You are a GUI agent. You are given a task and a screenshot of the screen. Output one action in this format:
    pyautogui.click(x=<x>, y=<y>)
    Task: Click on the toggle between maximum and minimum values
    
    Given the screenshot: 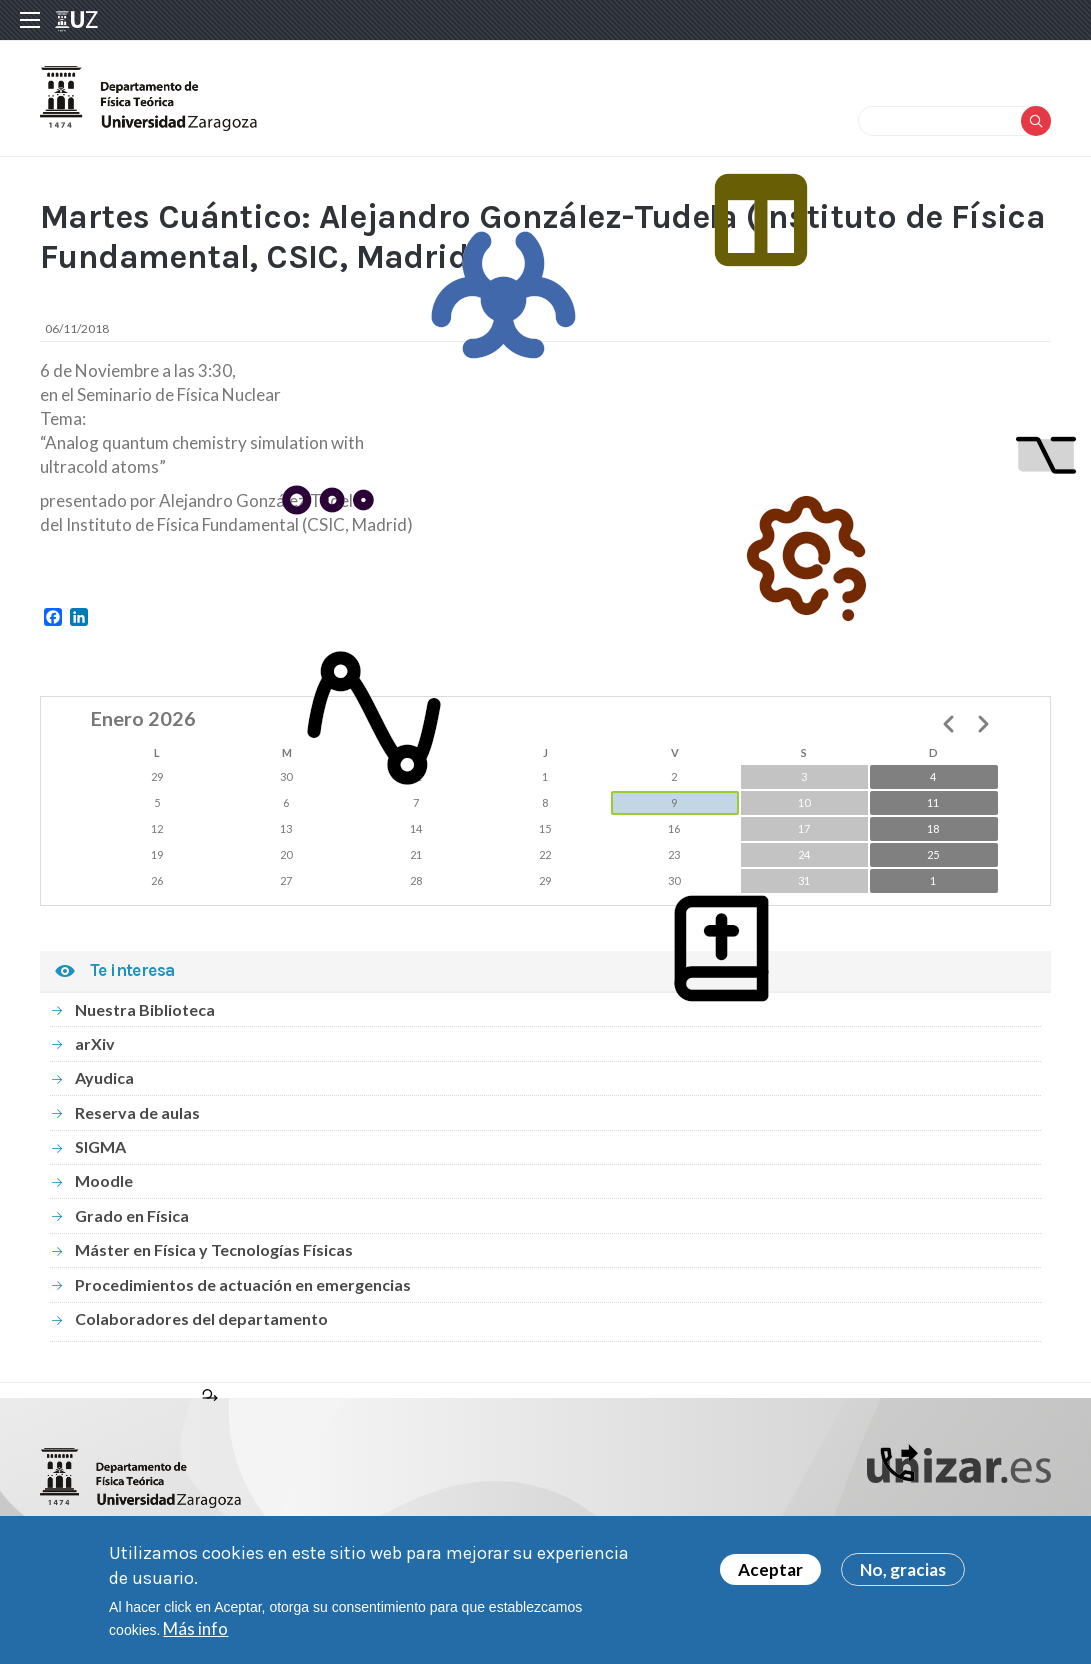 What is the action you would take?
    pyautogui.click(x=374, y=718)
    